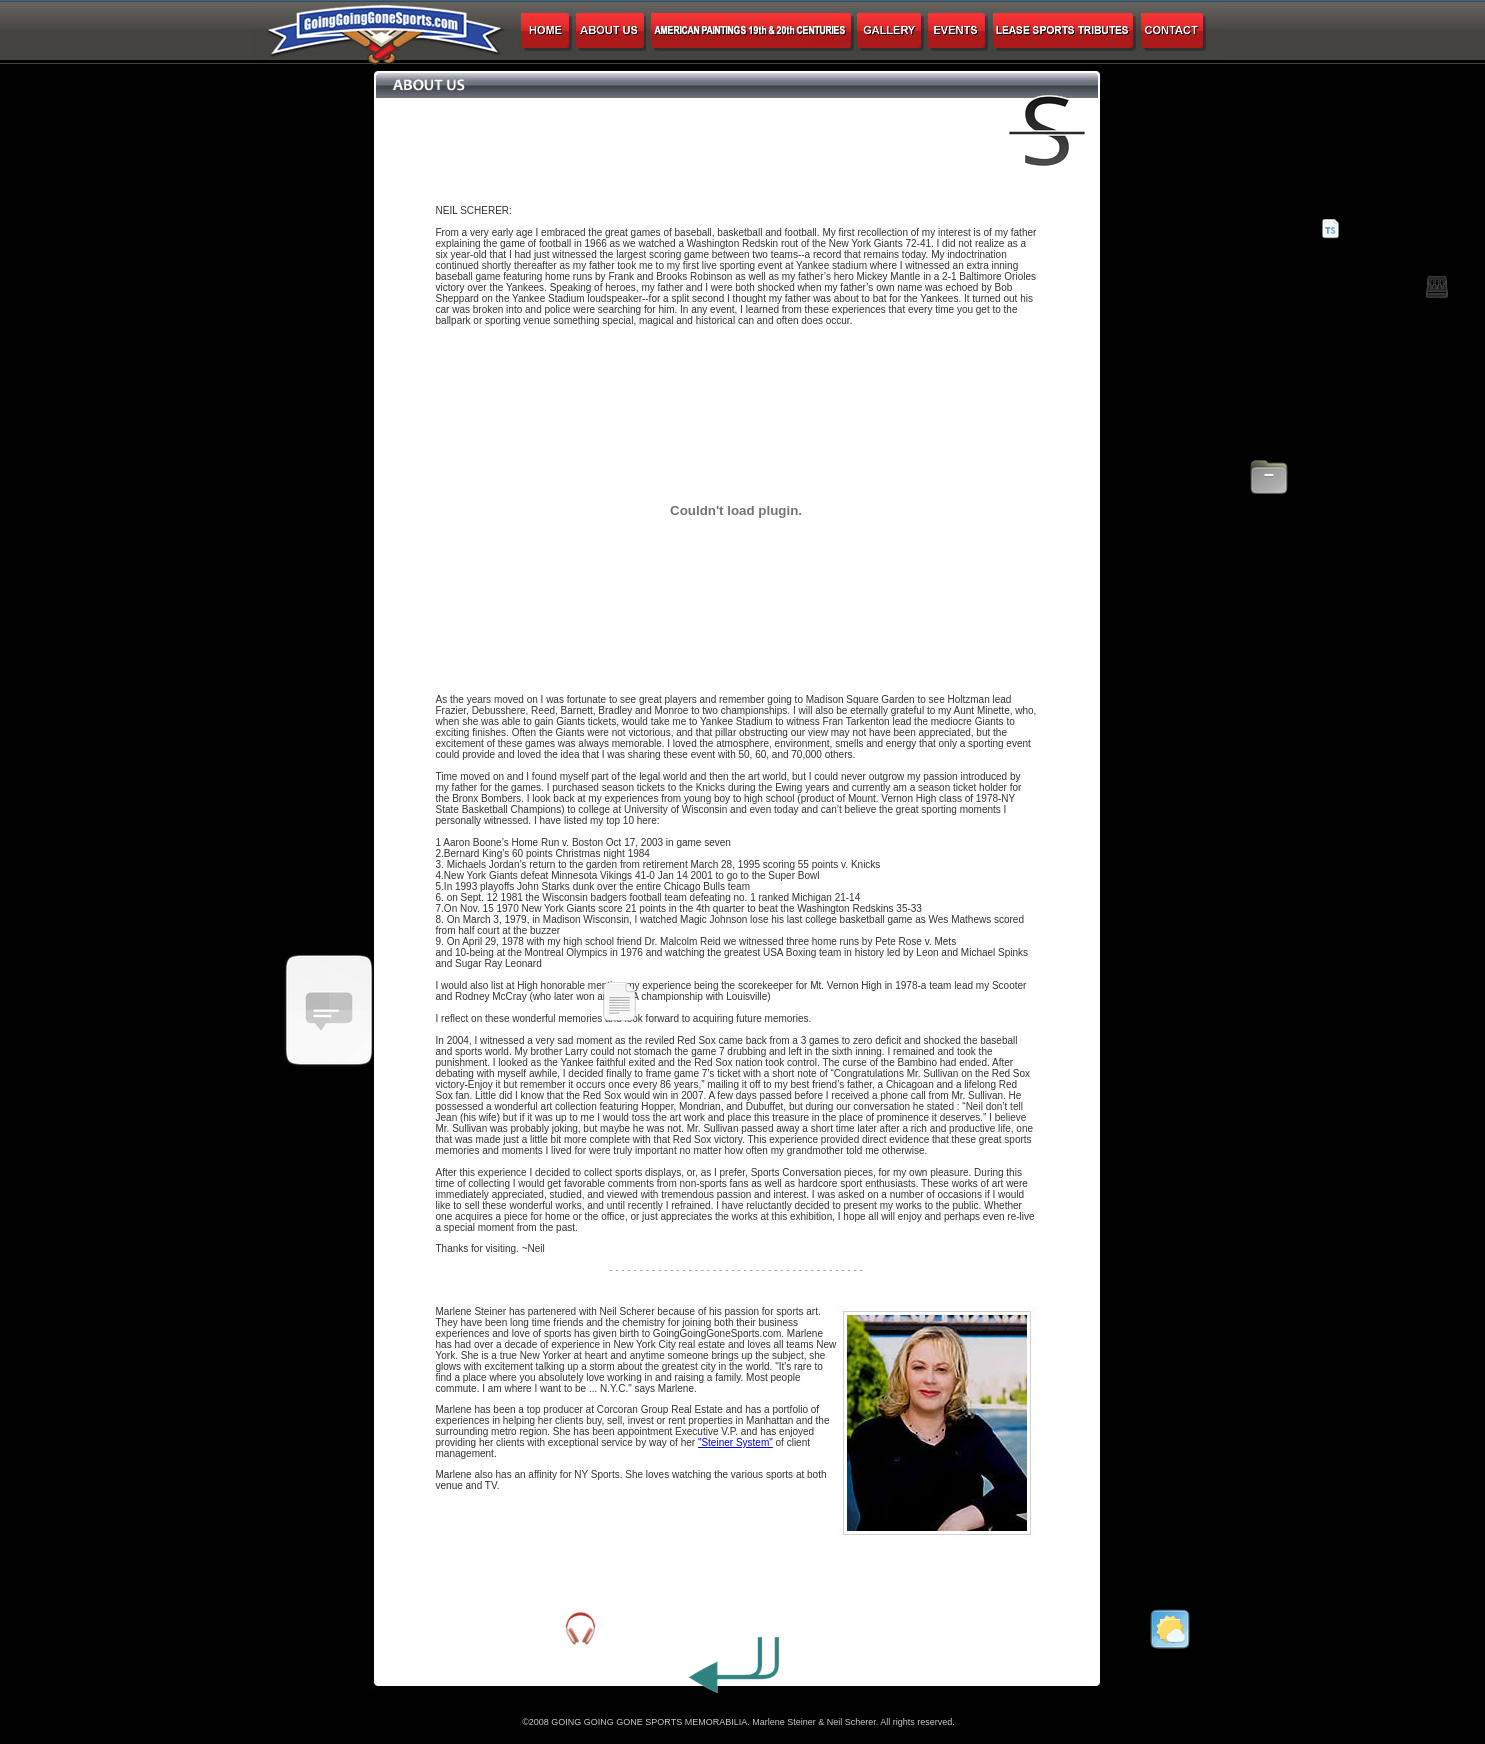 This screenshot has height=1744, width=1485. What do you see at coordinates (1330, 228) in the screenshot?
I see `a typescript source code file` at bounding box center [1330, 228].